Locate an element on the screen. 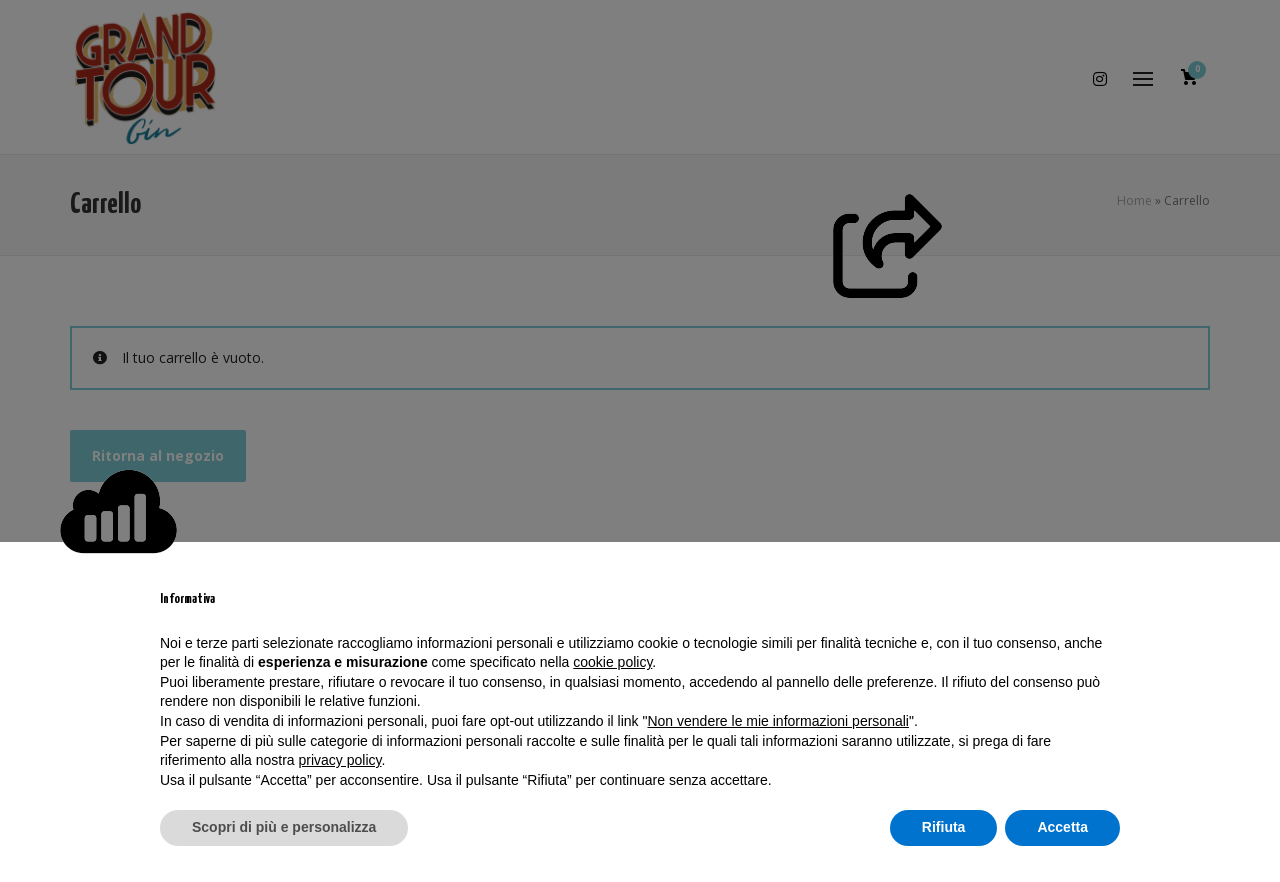  open Sellsy CRM platform is located at coordinates (118, 511).